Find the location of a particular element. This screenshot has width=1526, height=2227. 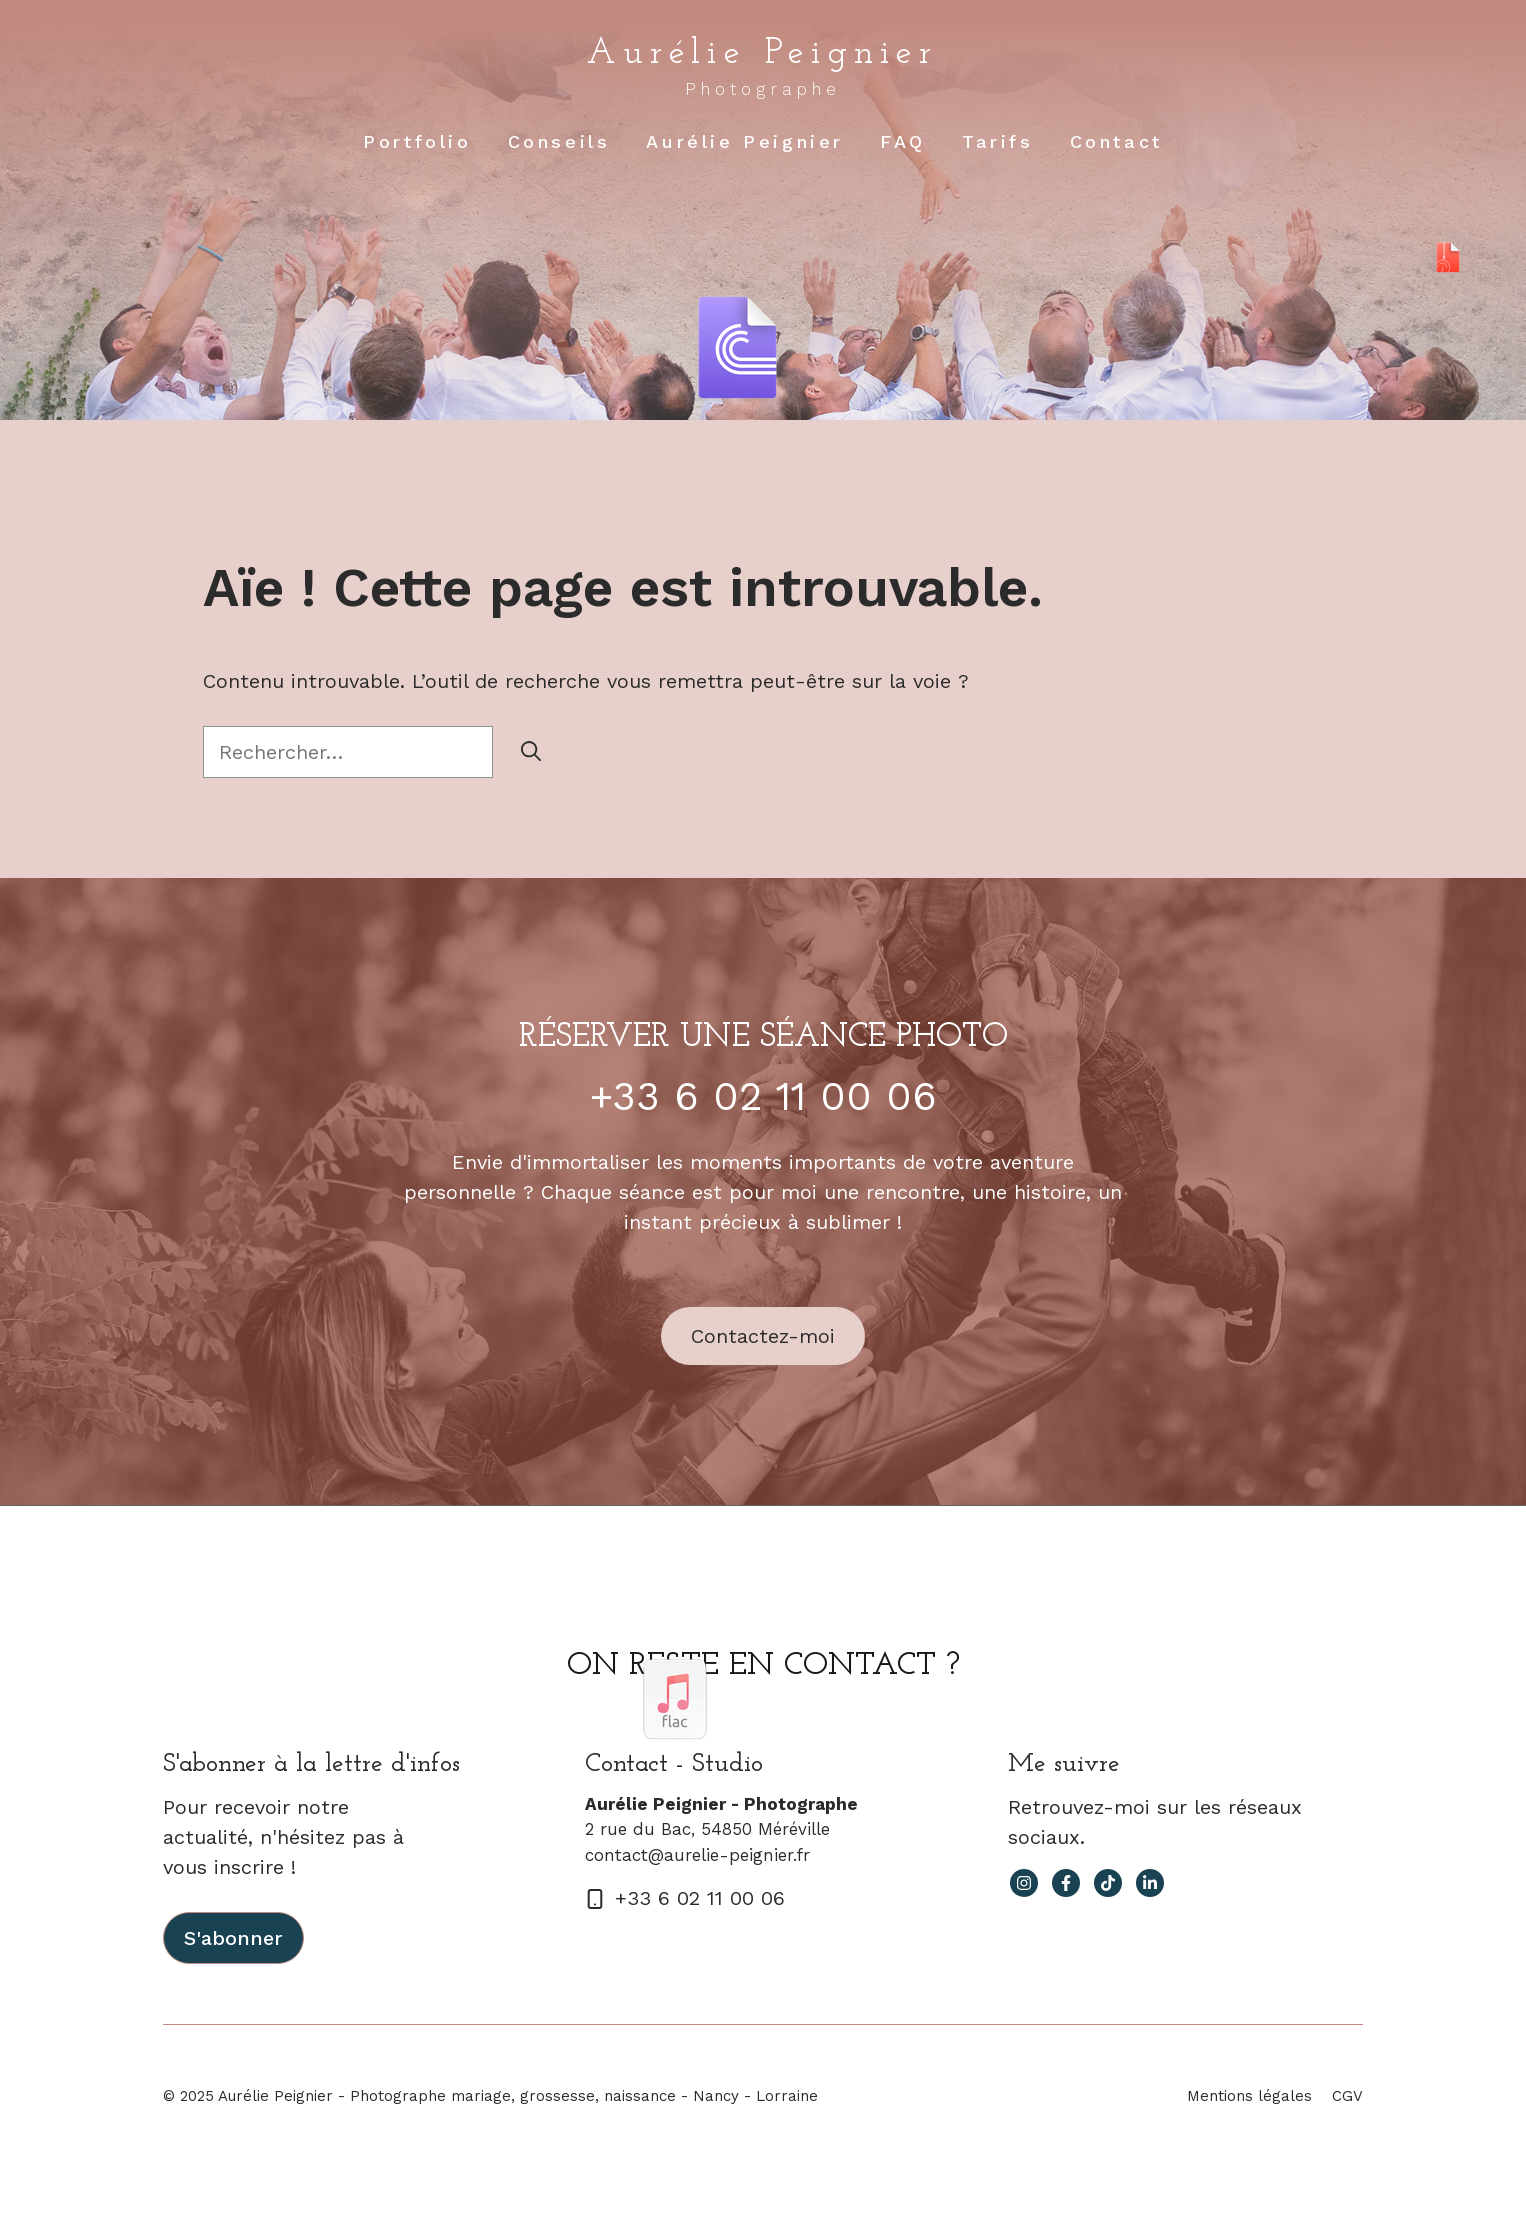

a FLAC audio file is located at coordinates (675, 1699).